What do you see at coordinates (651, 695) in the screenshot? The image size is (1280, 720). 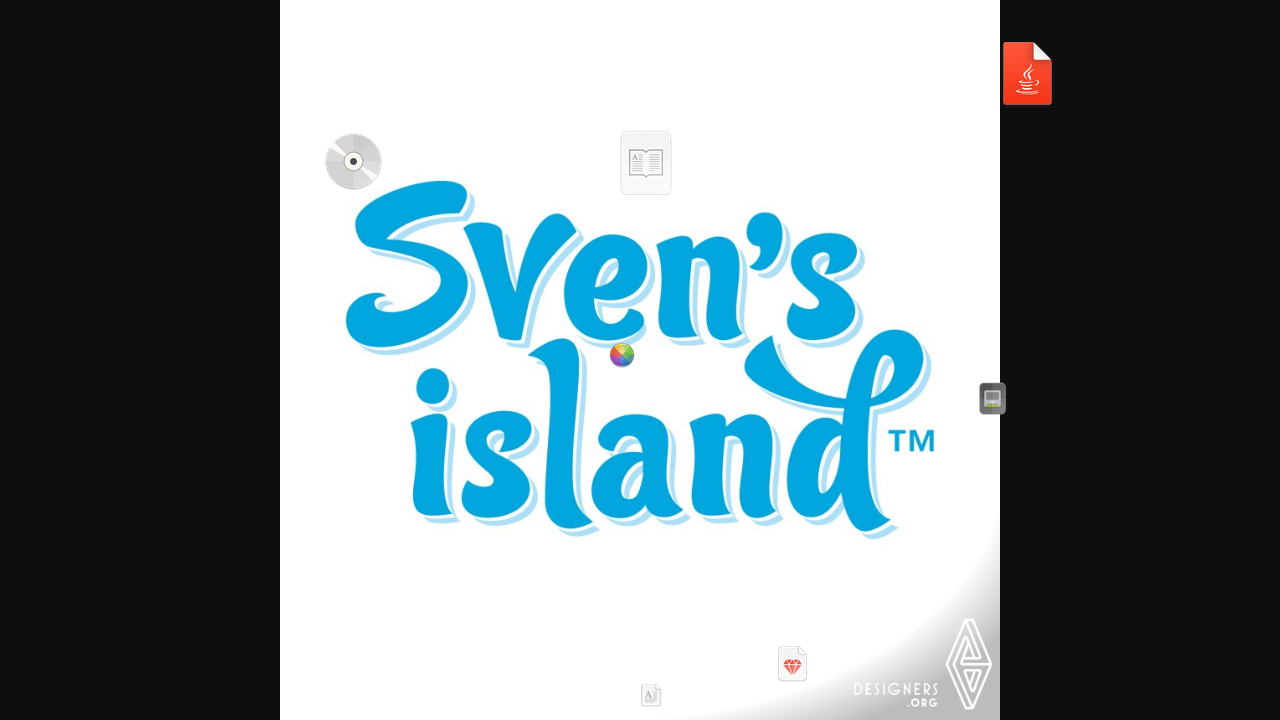 I see `open a rich text format document` at bounding box center [651, 695].